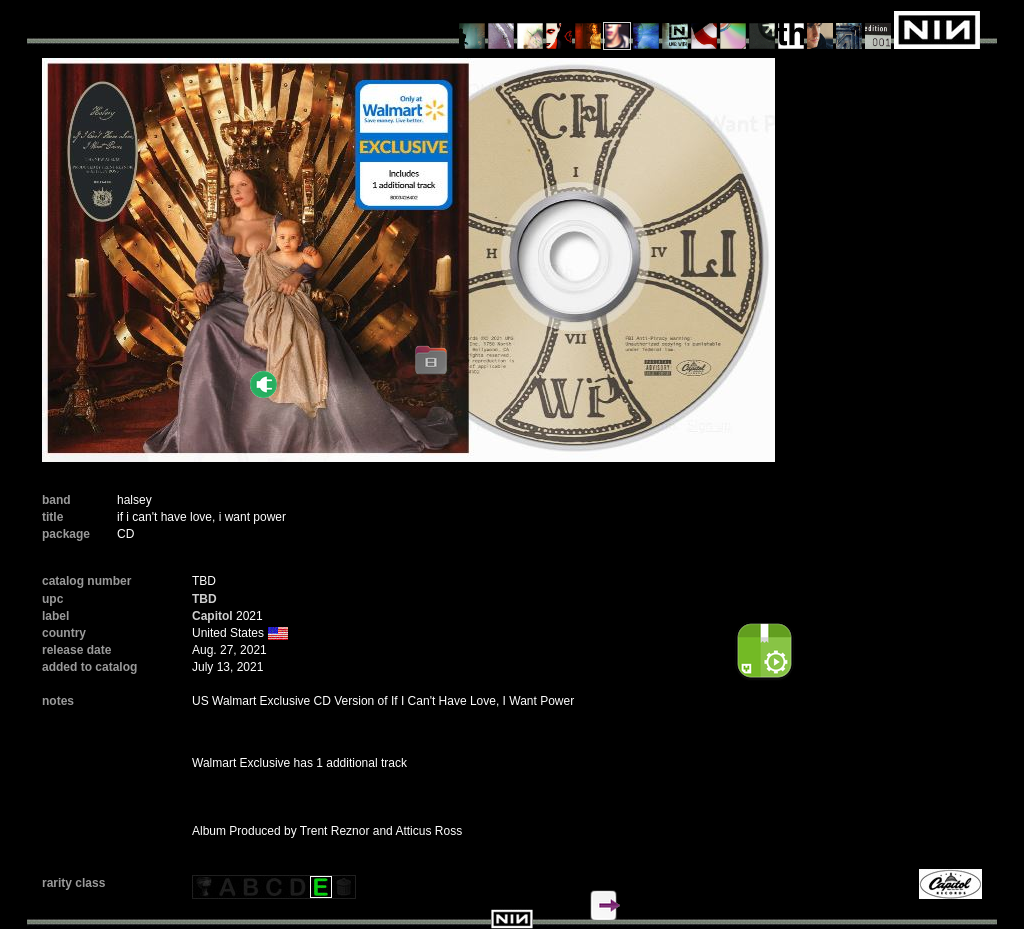  Describe the element at coordinates (263, 384) in the screenshot. I see `indicates a mounted or connected drive` at that location.